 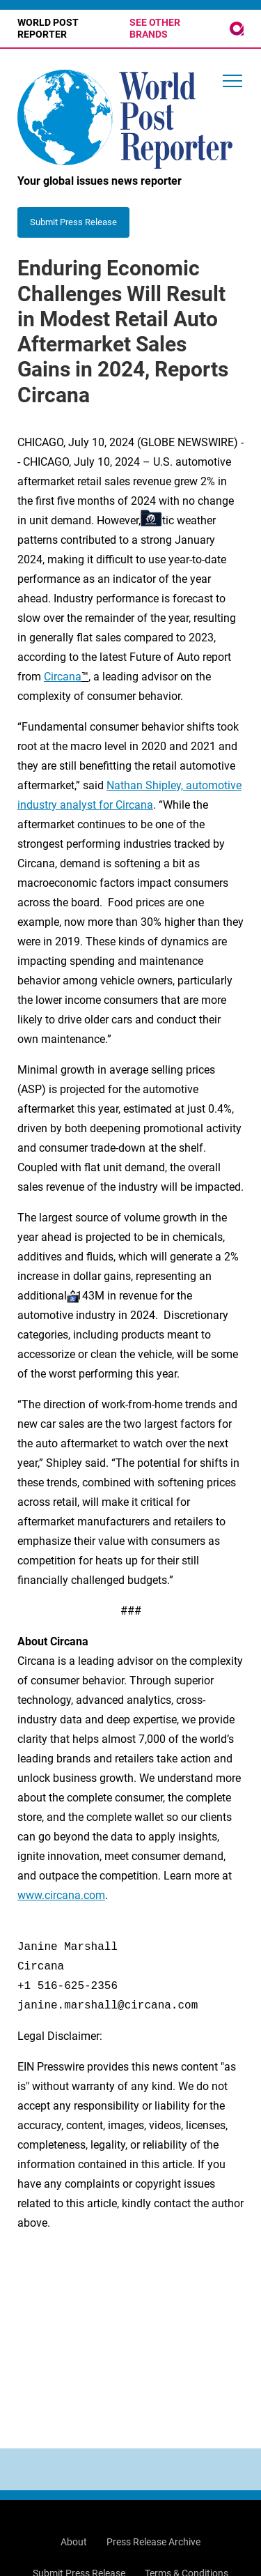 I want to click on open folder containing PowerShell scripts, so click(x=72, y=1298).